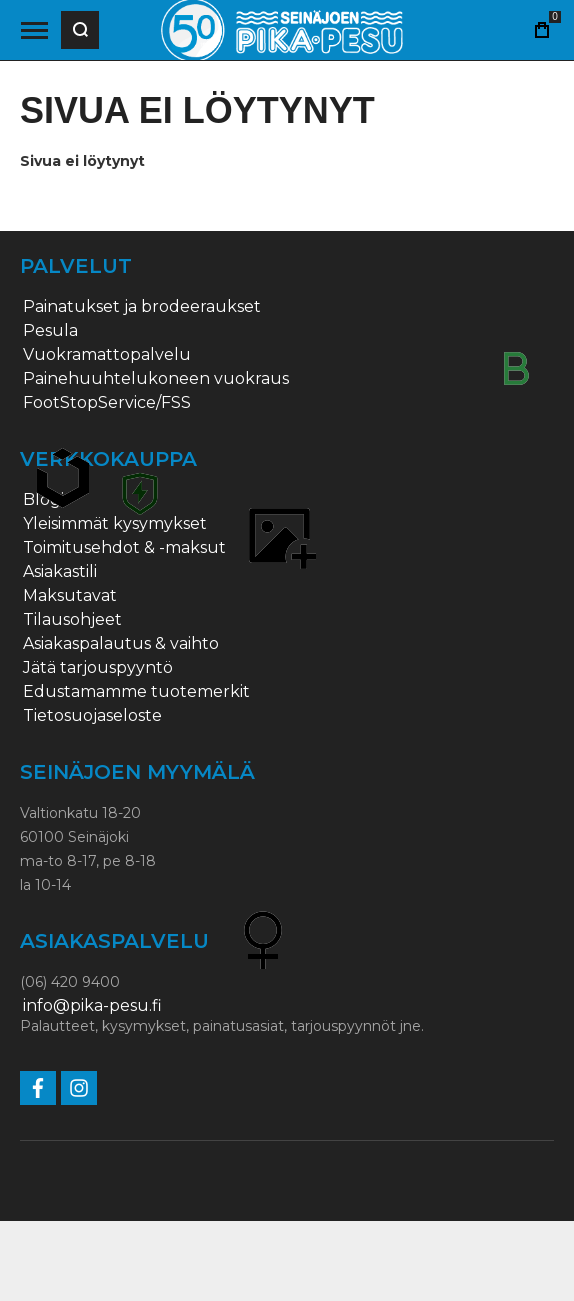 The image size is (574, 1301). What do you see at coordinates (63, 478) in the screenshot?
I see `UIkit framework logo` at bounding box center [63, 478].